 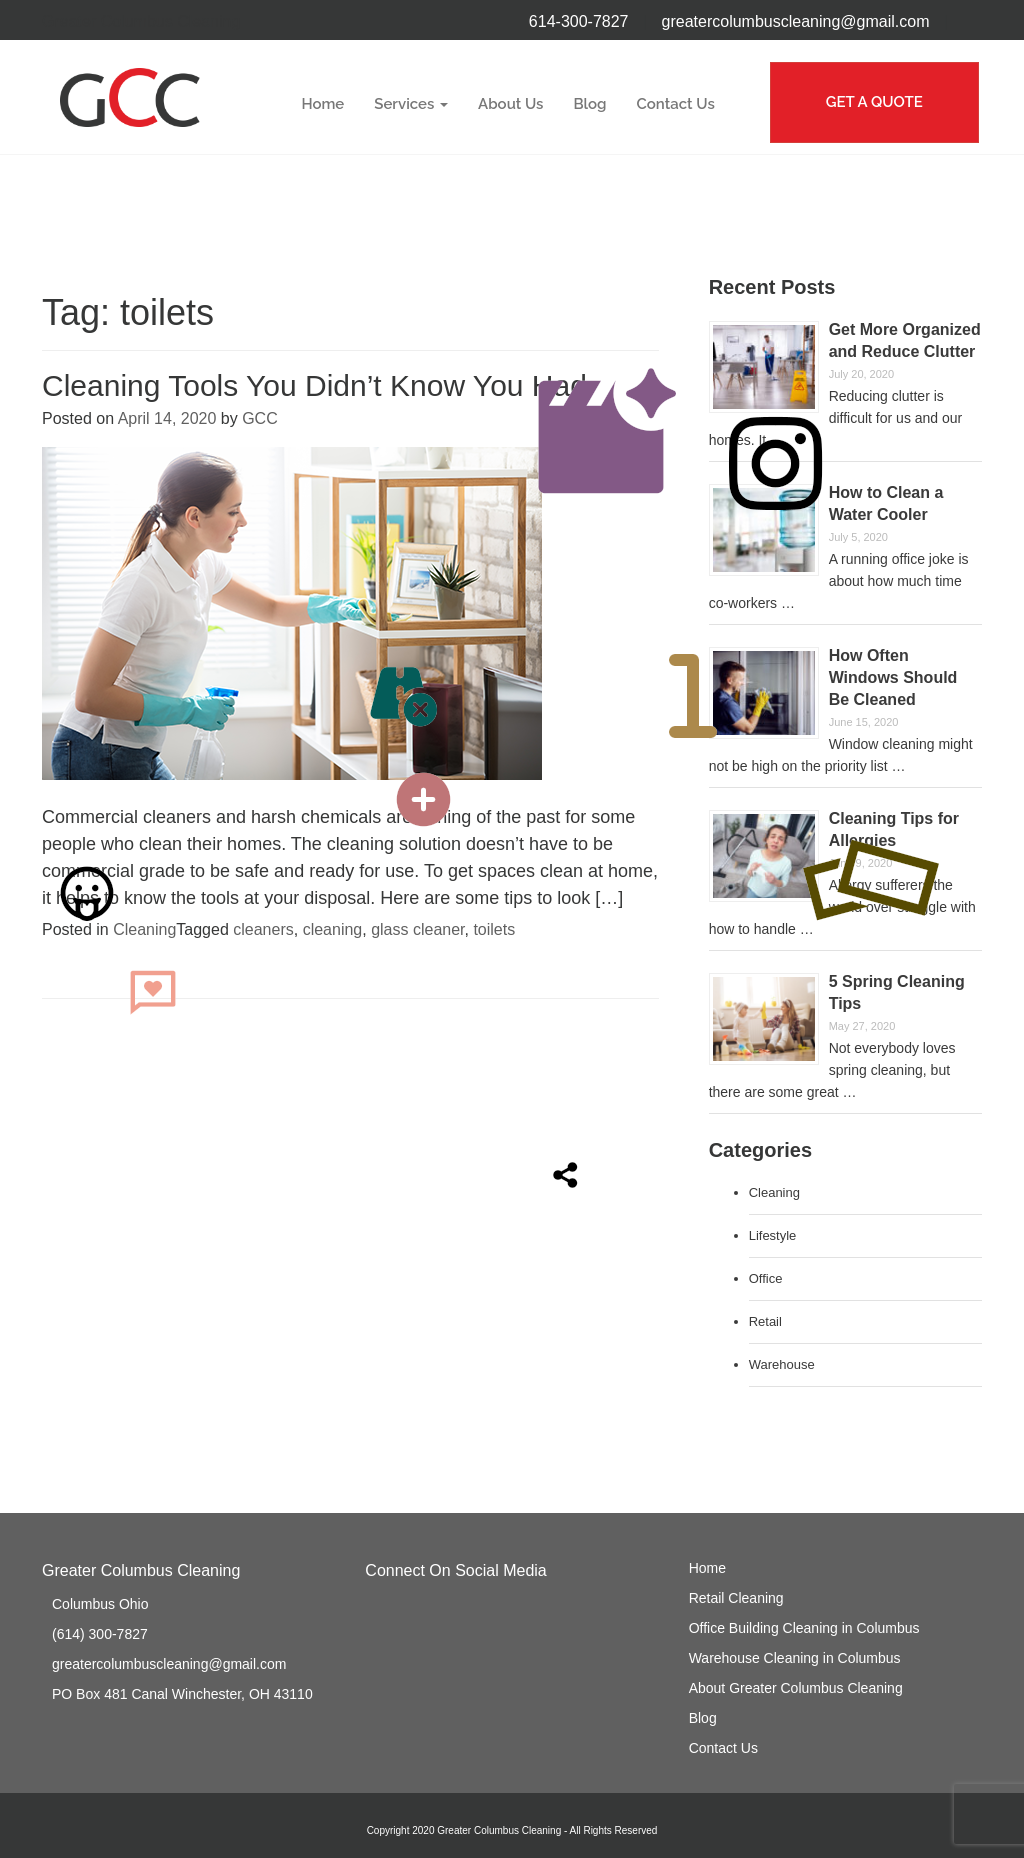 I want to click on share content with others, so click(x=566, y=1175).